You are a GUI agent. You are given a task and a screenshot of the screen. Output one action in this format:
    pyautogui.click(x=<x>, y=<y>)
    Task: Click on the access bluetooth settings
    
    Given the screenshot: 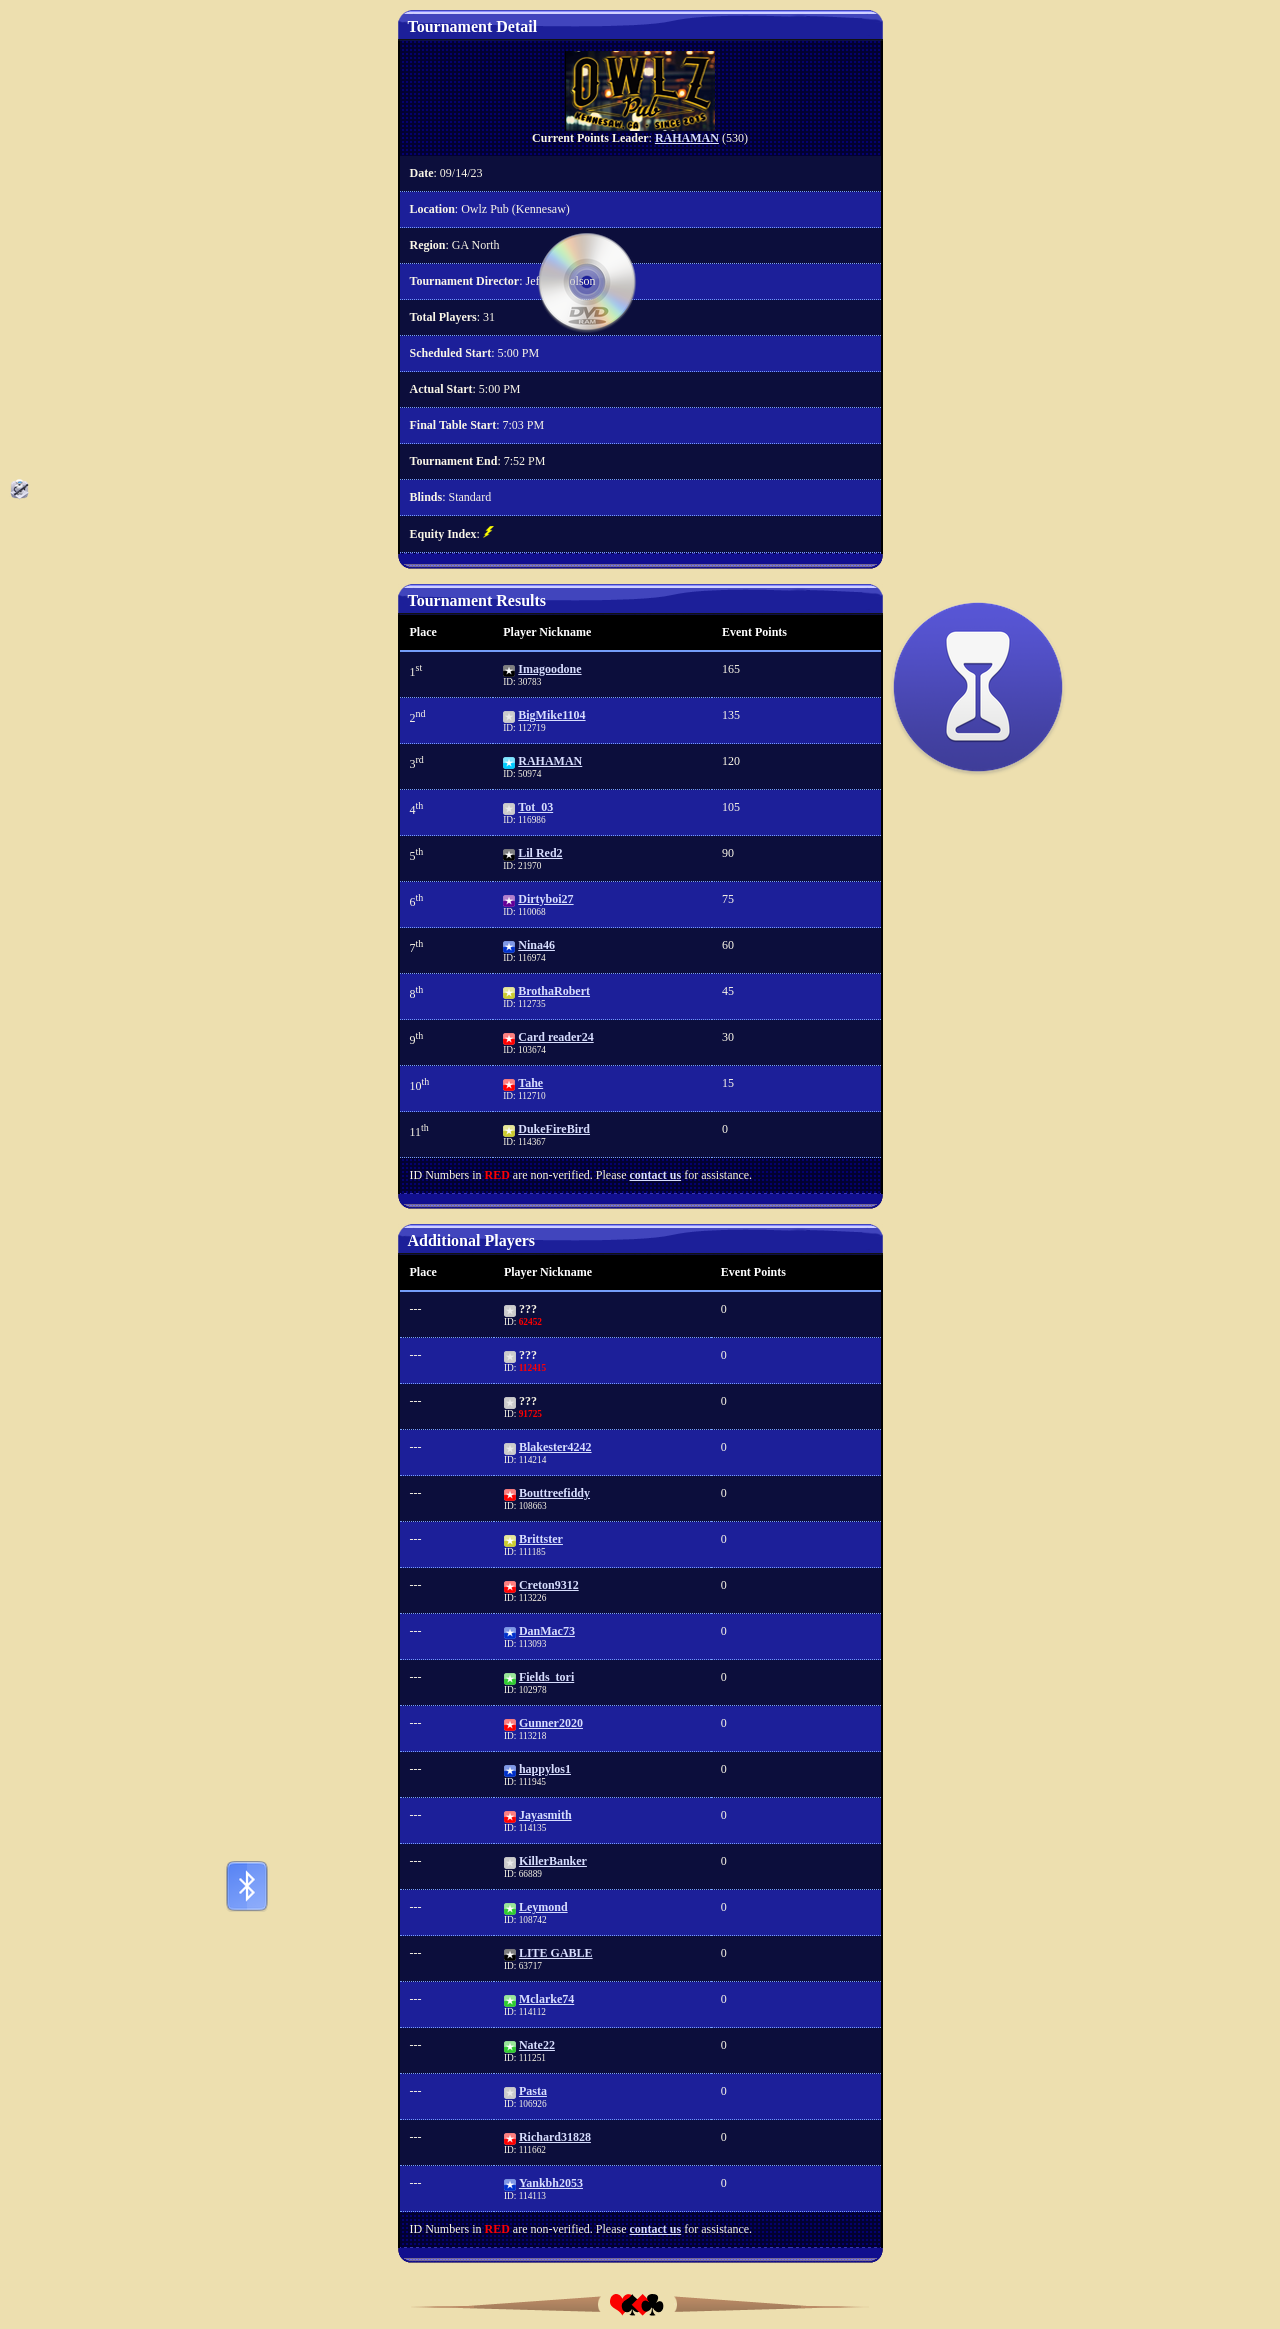 What is the action you would take?
    pyautogui.click(x=247, y=1886)
    